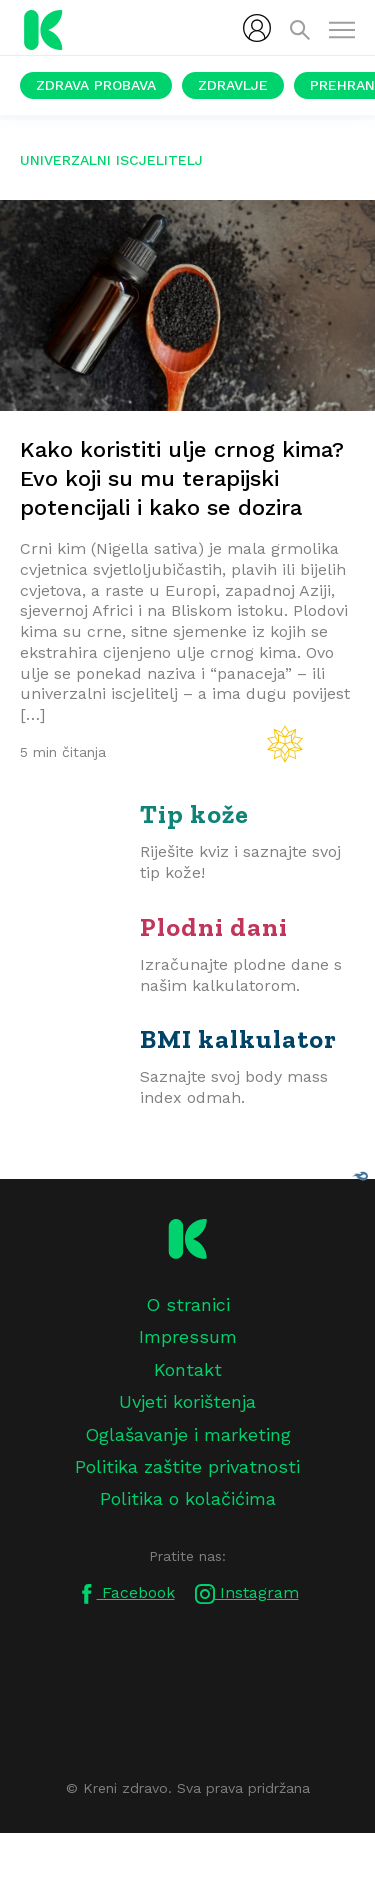 This screenshot has width=375, height=1893. What do you see at coordinates (285, 744) in the screenshot?
I see `open wolfram alpha` at bounding box center [285, 744].